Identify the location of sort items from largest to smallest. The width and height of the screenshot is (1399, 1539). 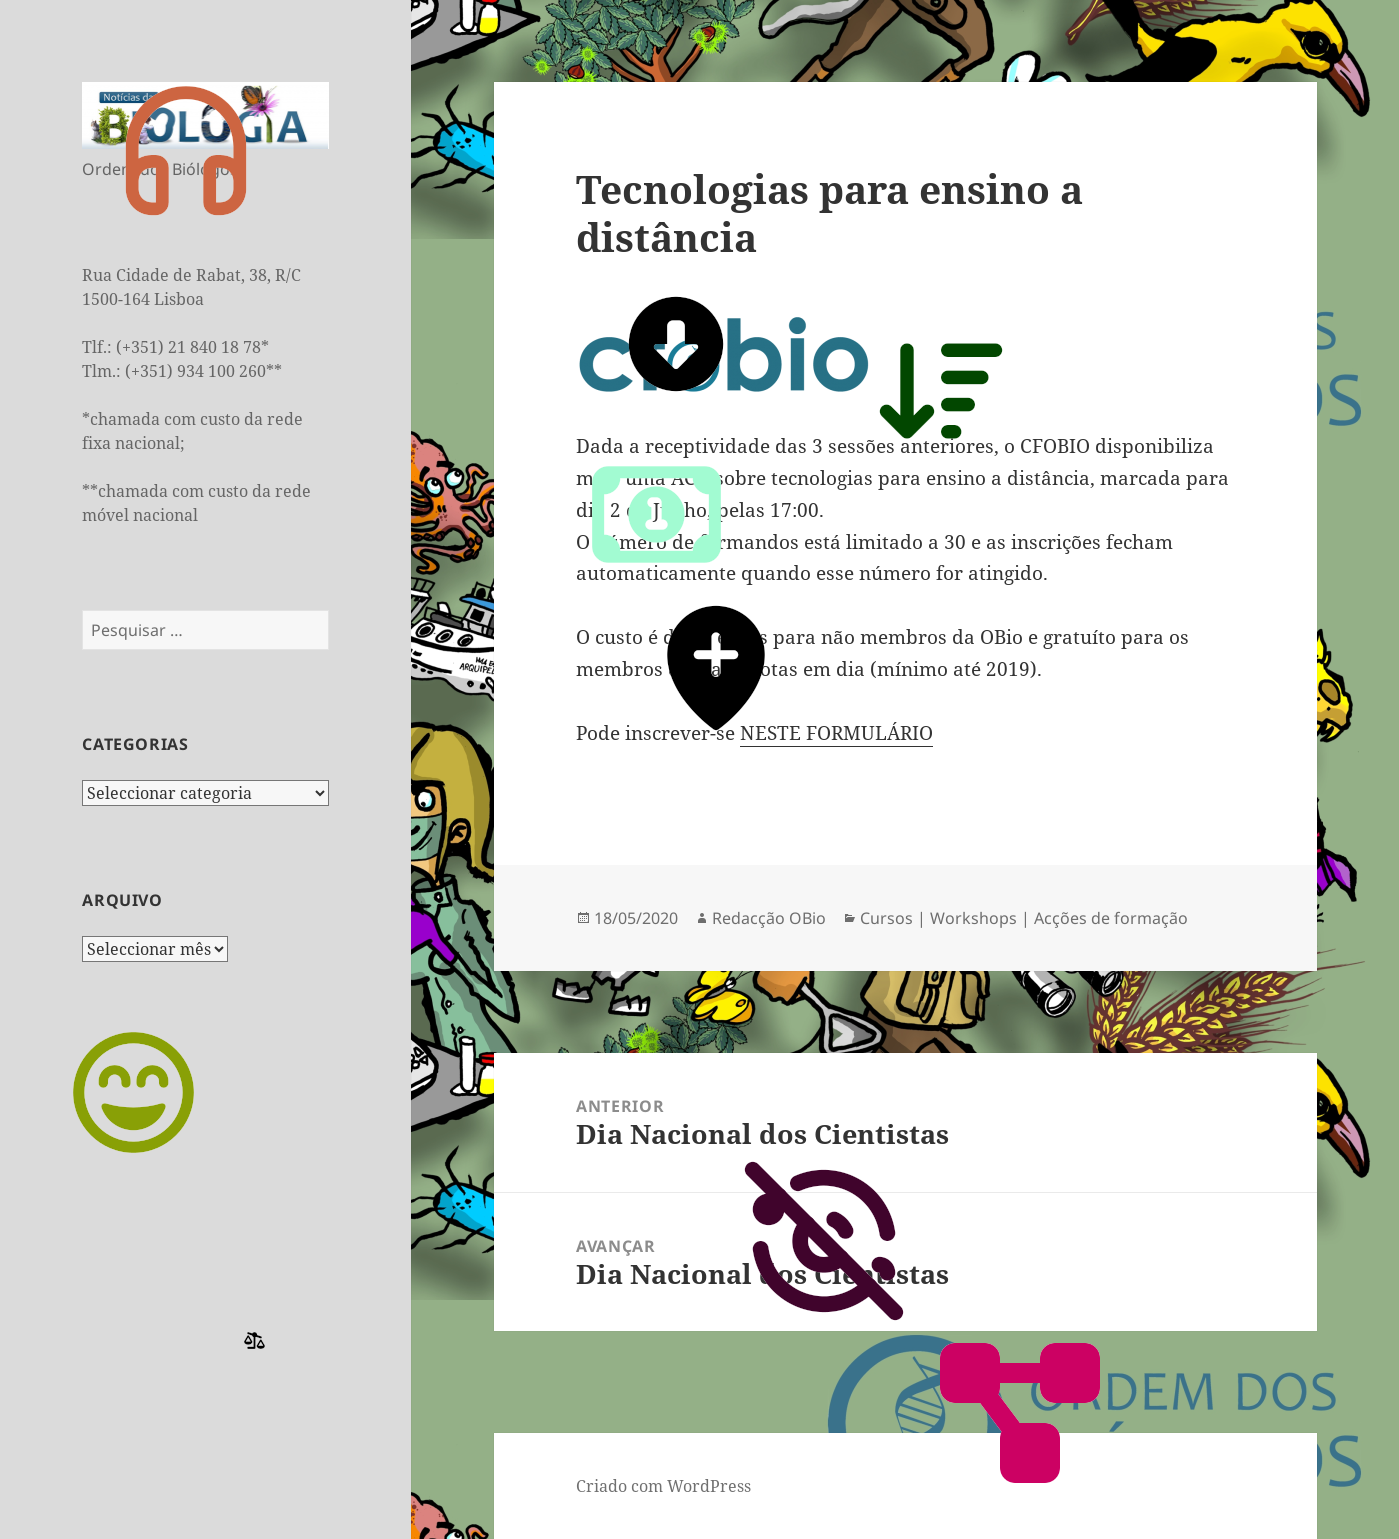
(941, 391).